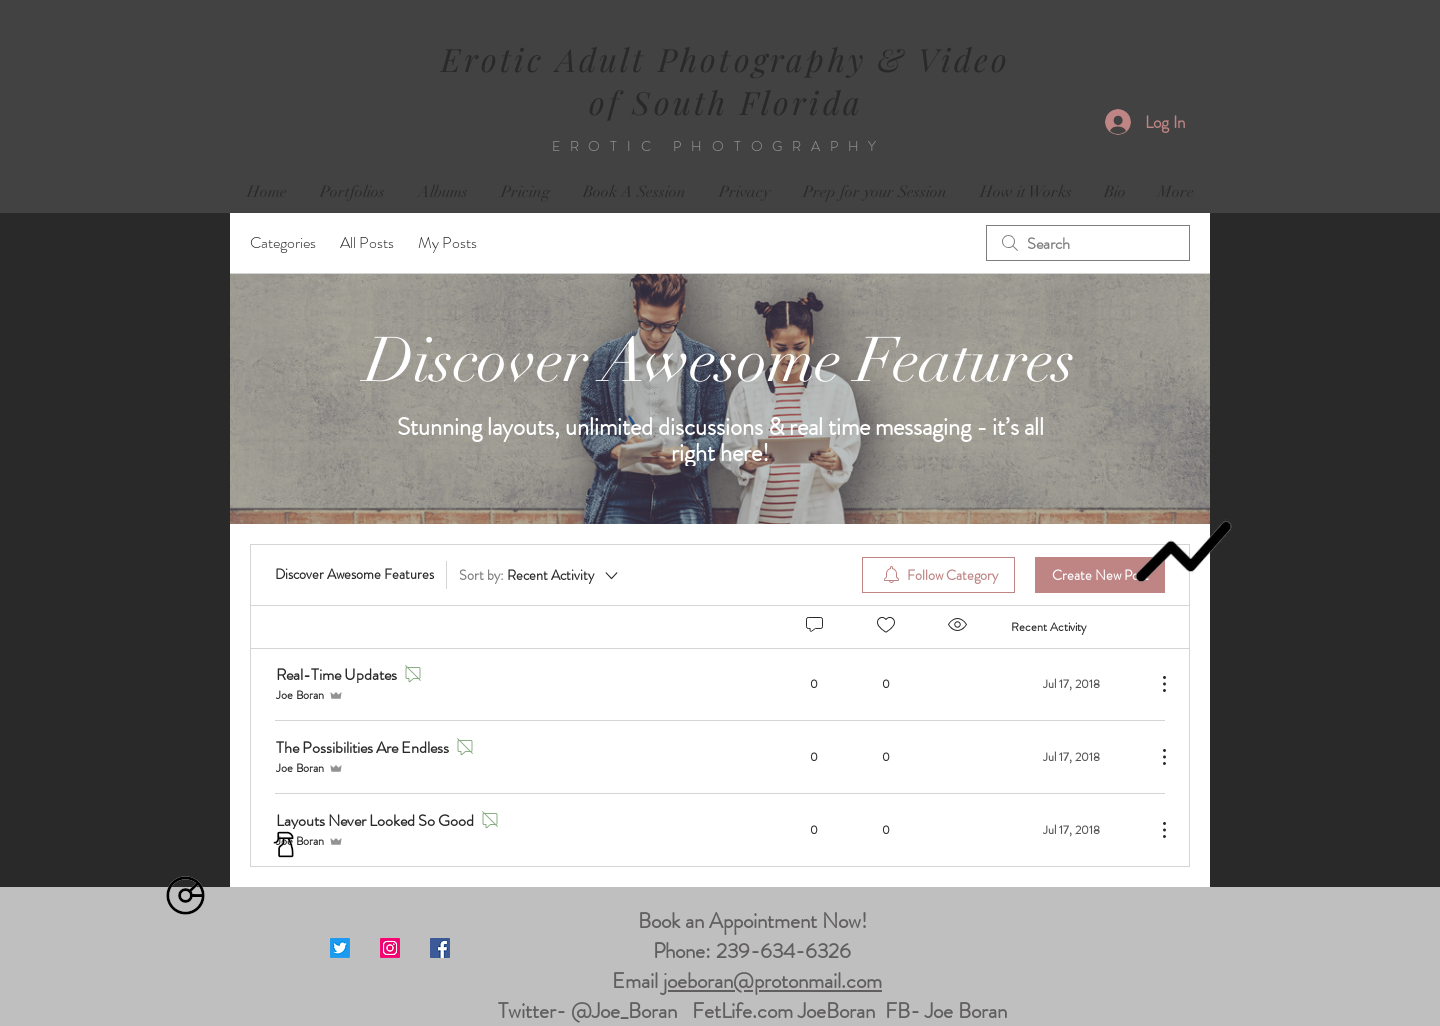 The image size is (1440, 1026). I want to click on play or access music library, so click(185, 895).